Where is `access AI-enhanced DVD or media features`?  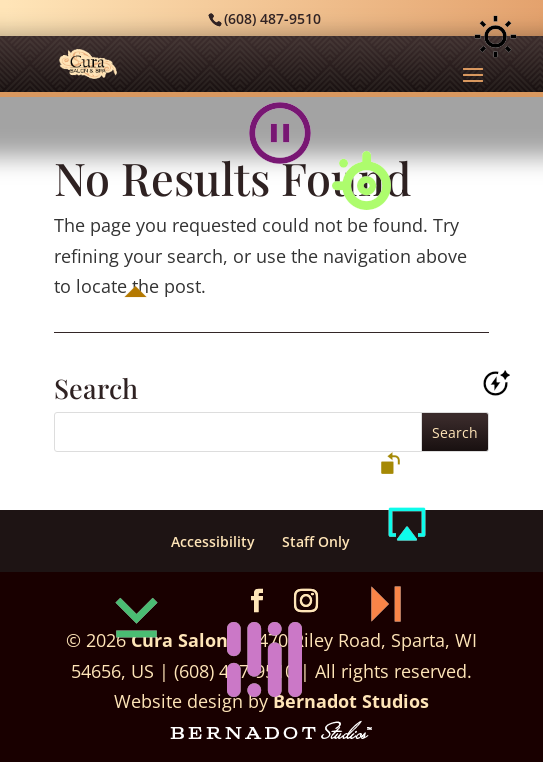 access AI-enhanced DVD or media features is located at coordinates (495, 383).